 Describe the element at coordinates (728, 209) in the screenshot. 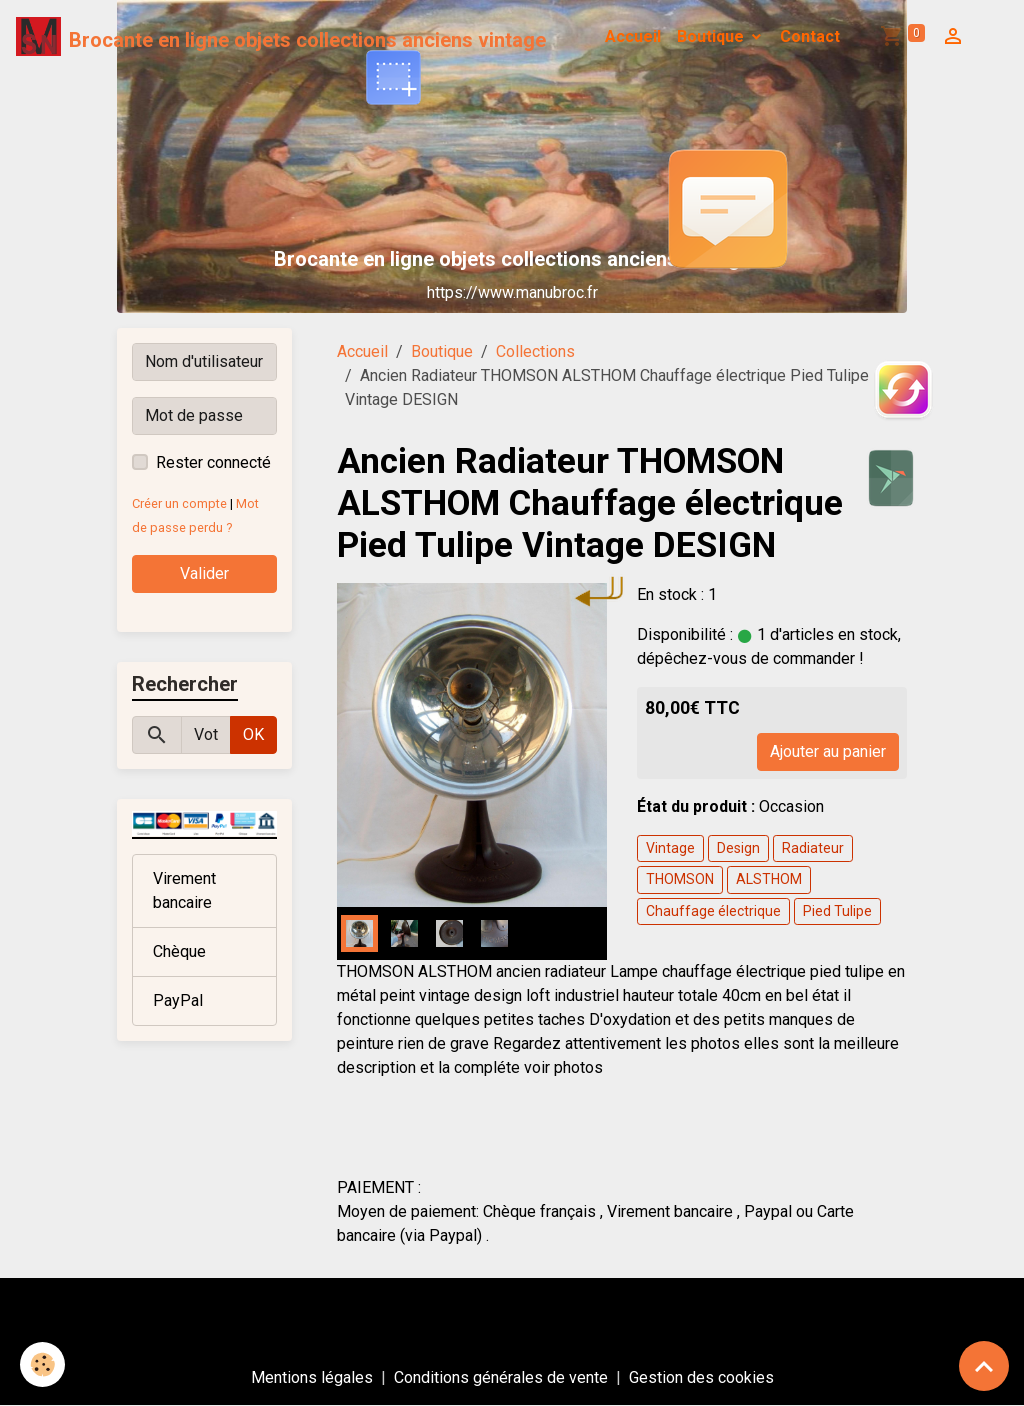

I see `open empathy messaging app` at that location.